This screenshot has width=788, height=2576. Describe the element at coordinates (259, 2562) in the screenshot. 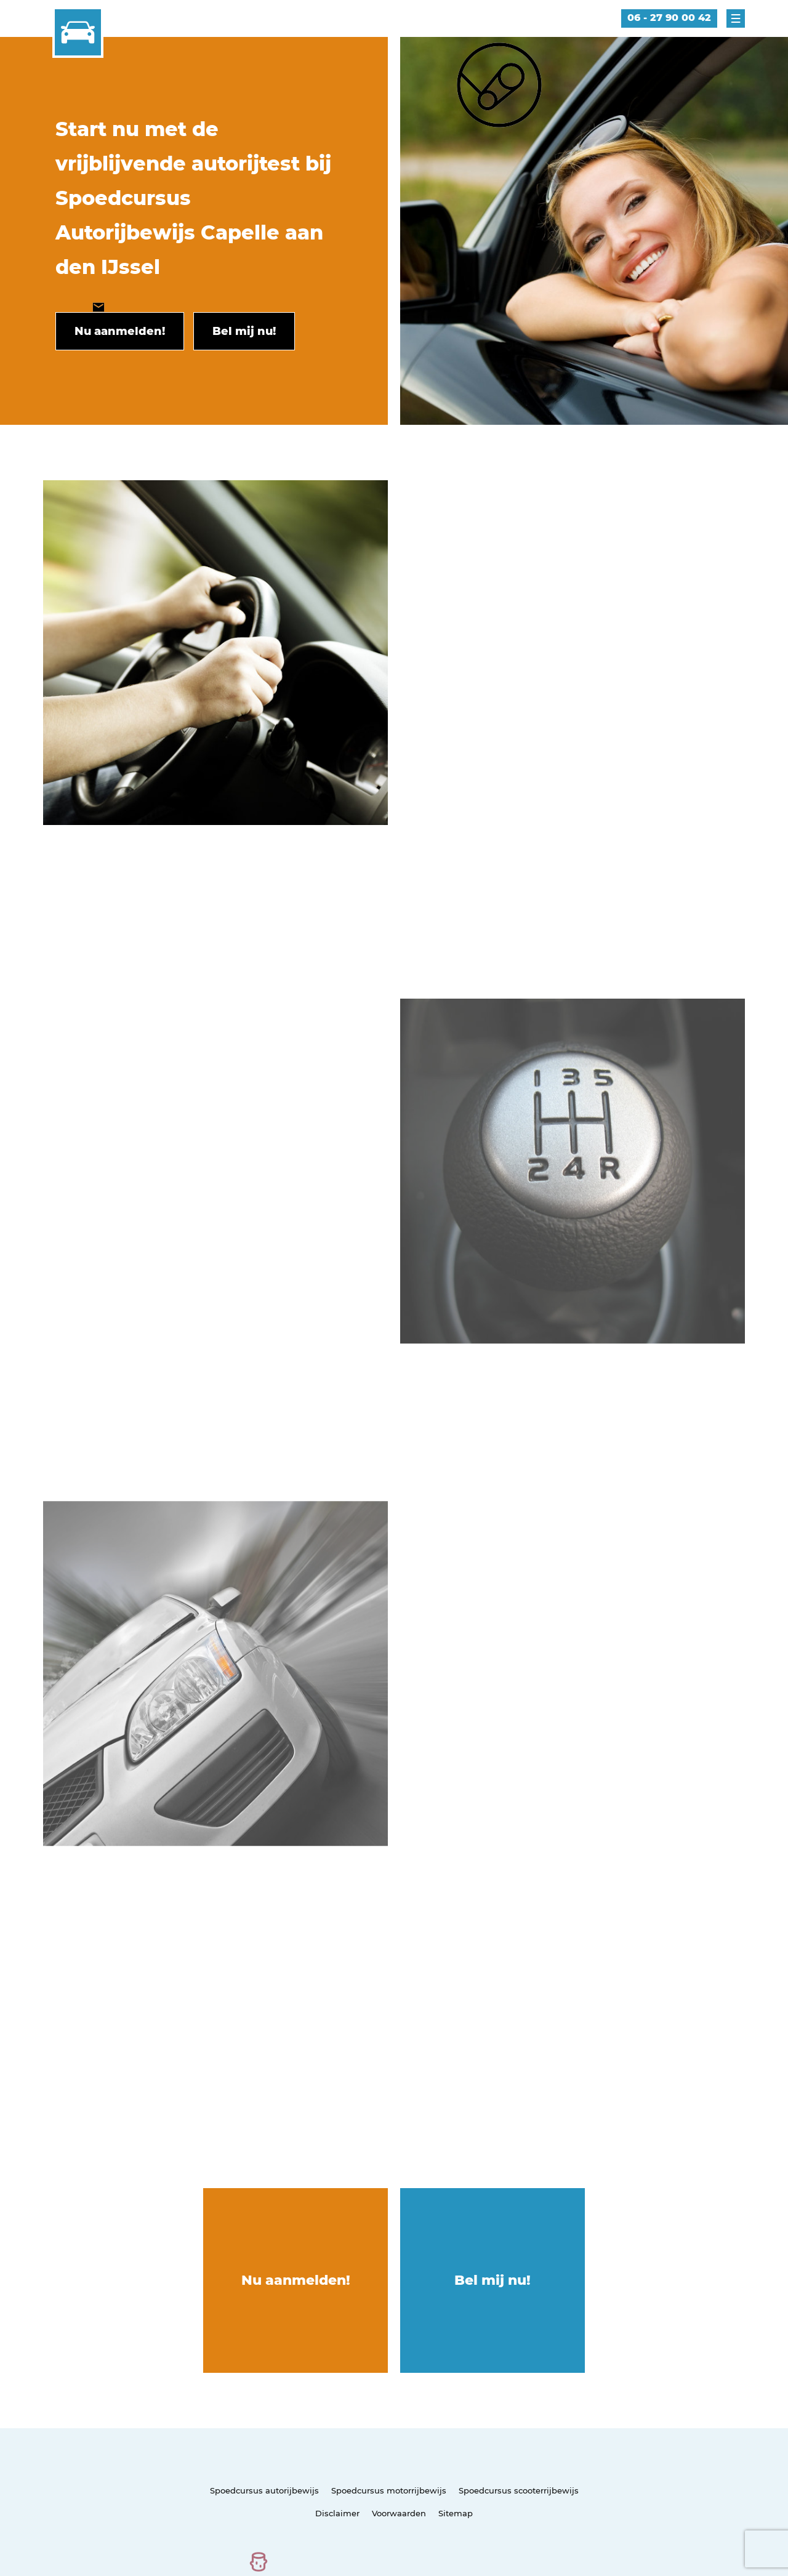

I see `view wood or lumber materials` at that location.